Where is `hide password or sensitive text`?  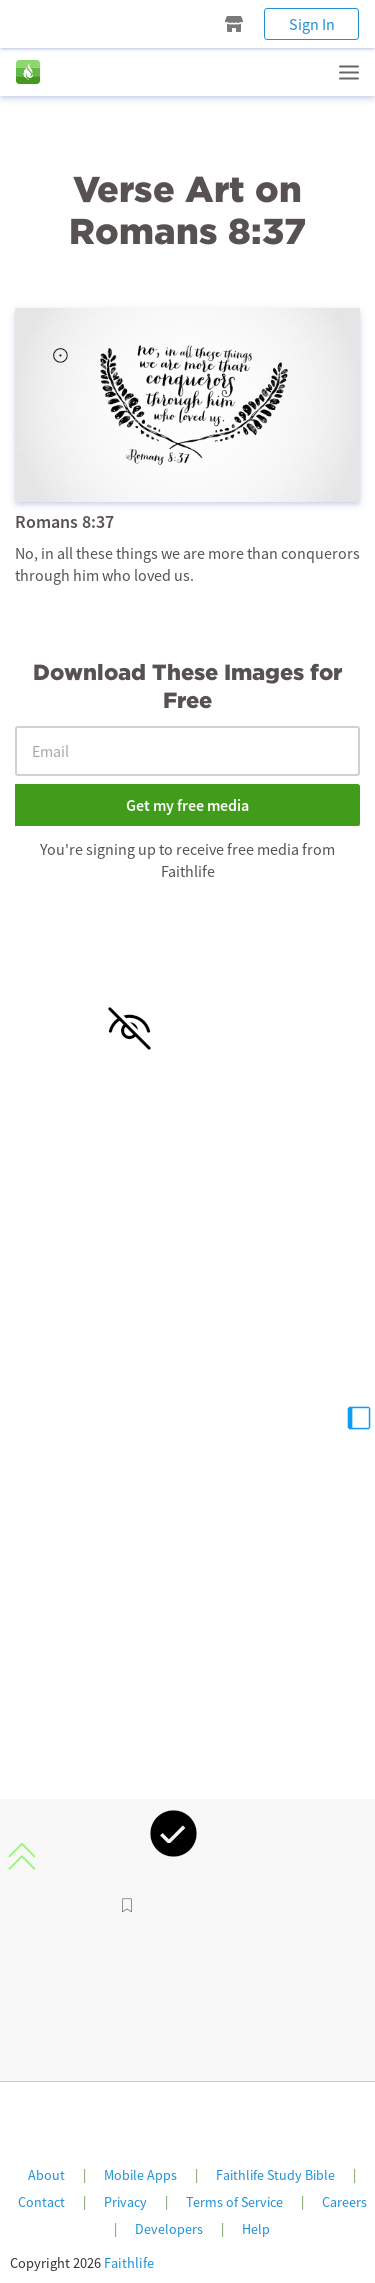
hide password or sensitive text is located at coordinates (129, 1028).